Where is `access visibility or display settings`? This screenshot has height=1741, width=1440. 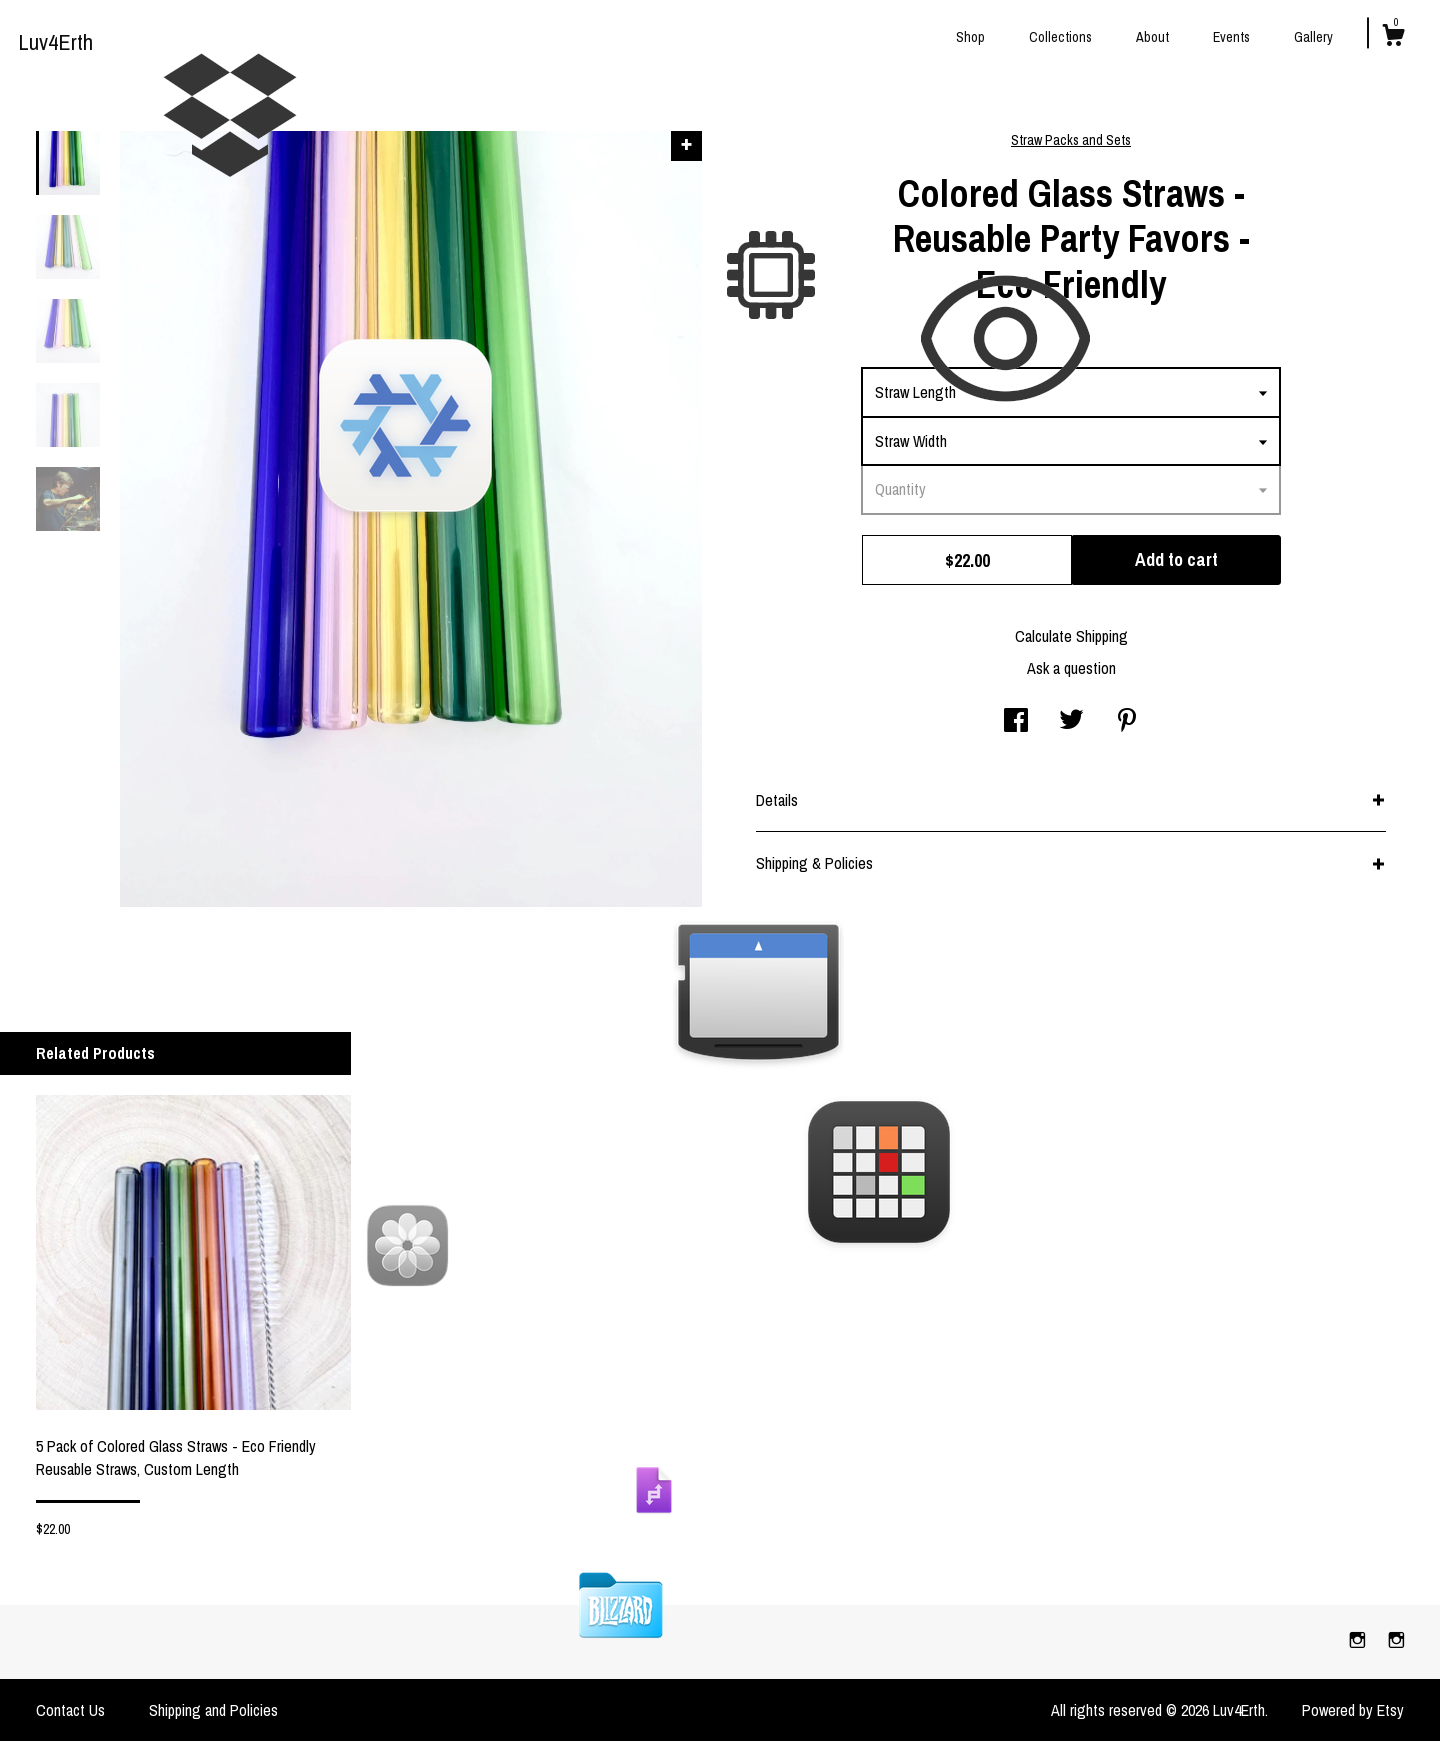 access visibility or display settings is located at coordinates (1005, 338).